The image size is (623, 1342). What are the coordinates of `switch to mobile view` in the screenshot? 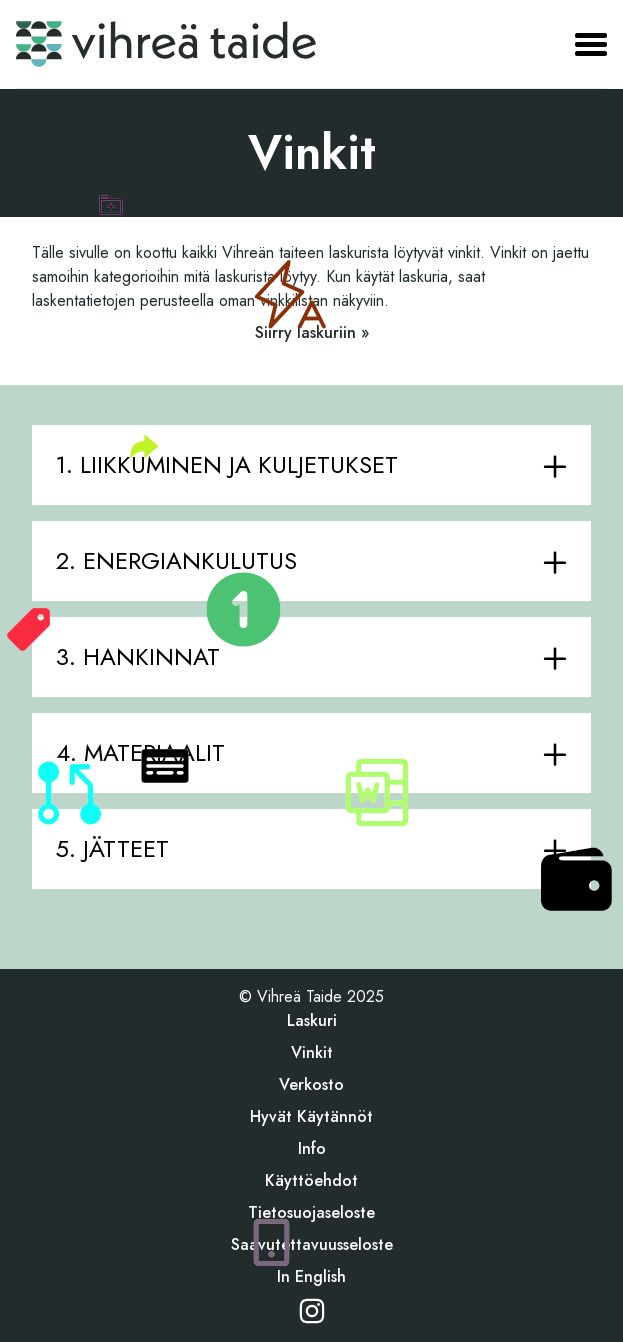 It's located at (271, 1242).